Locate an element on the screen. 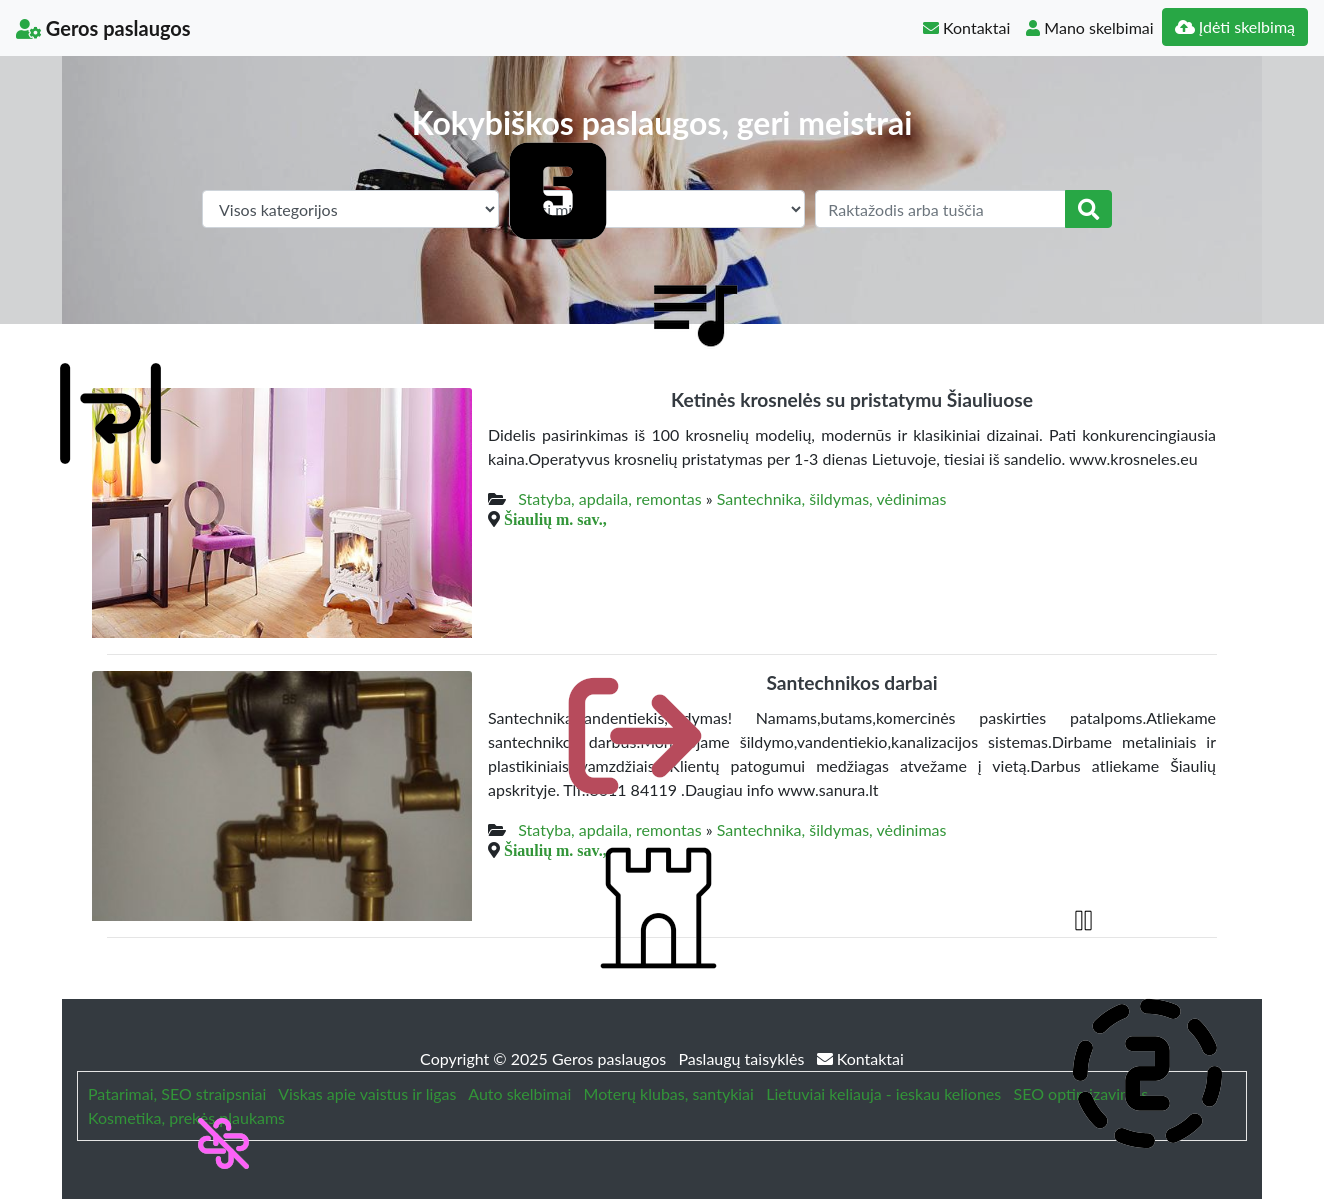 This screenshot has height=1199, width=1324. indicates step 5 in a numbered sequence is located at coordinates (558, 191).